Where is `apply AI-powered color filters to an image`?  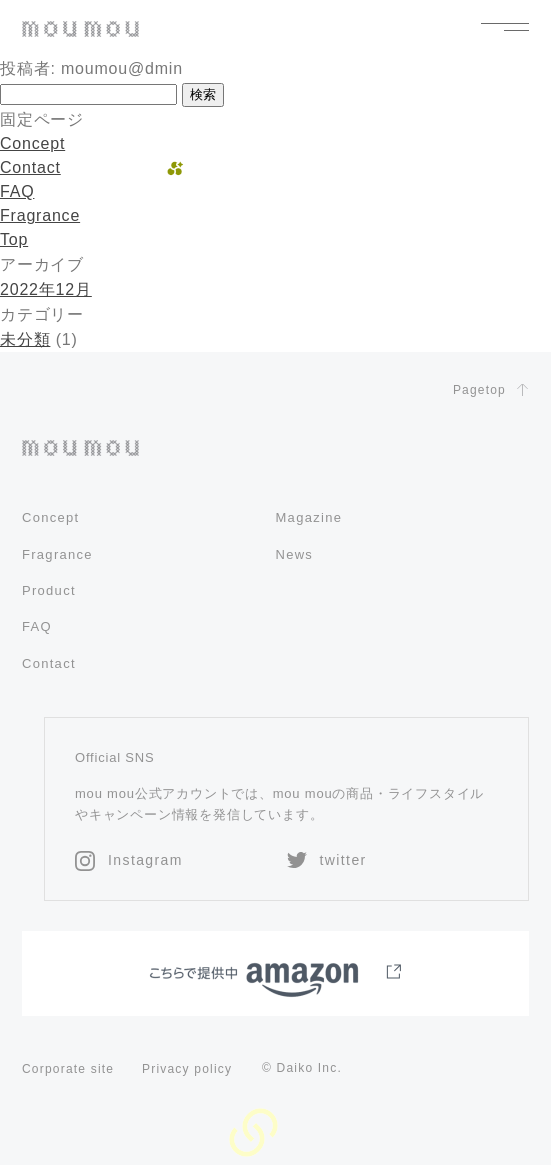 apply AI-powered color filters to an image is located at coordinates (175, 169).